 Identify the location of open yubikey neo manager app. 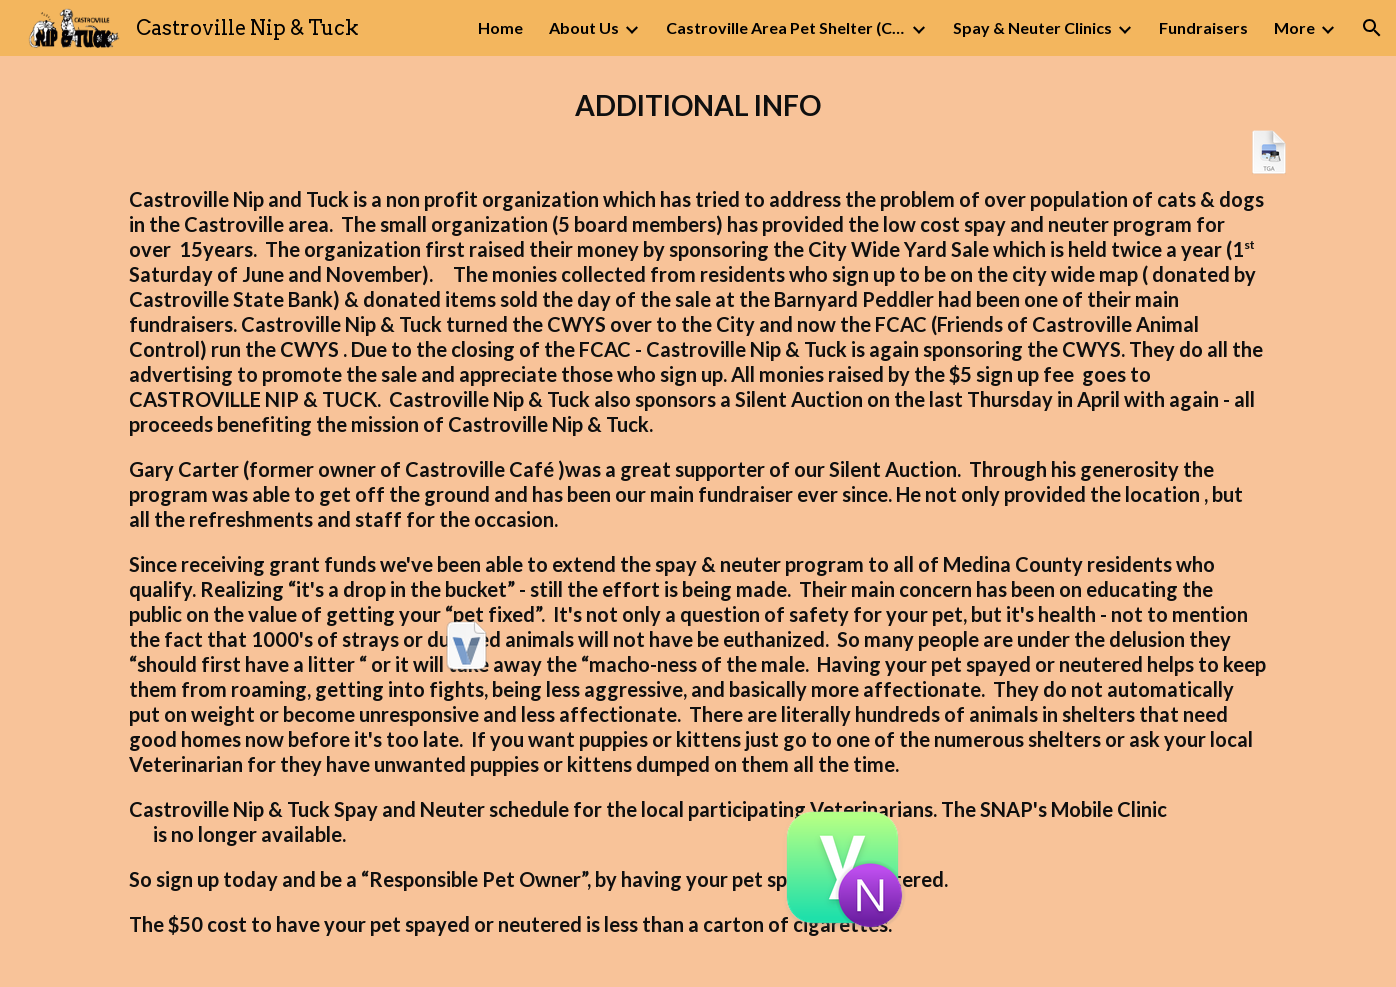
(842, 867).